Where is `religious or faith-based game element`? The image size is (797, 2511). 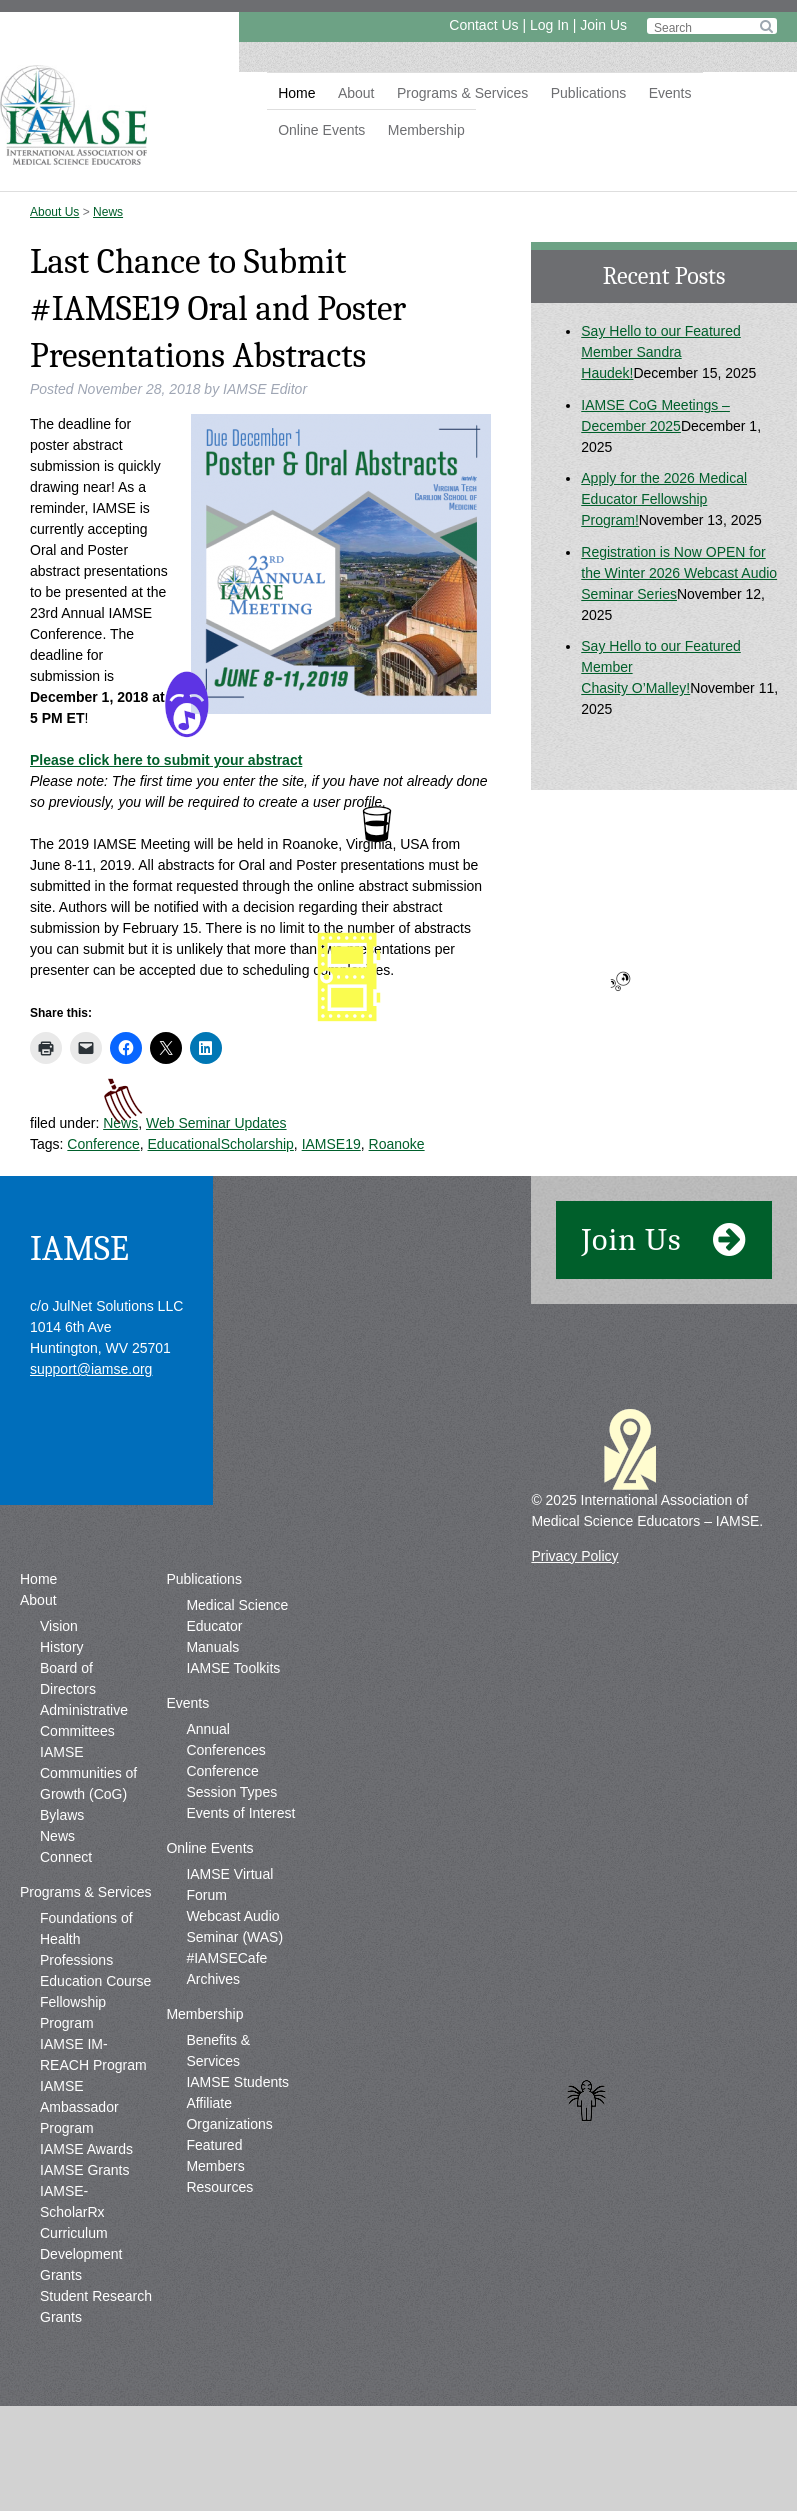
religious or faith-based game element is located at coordinates (630, 1449).